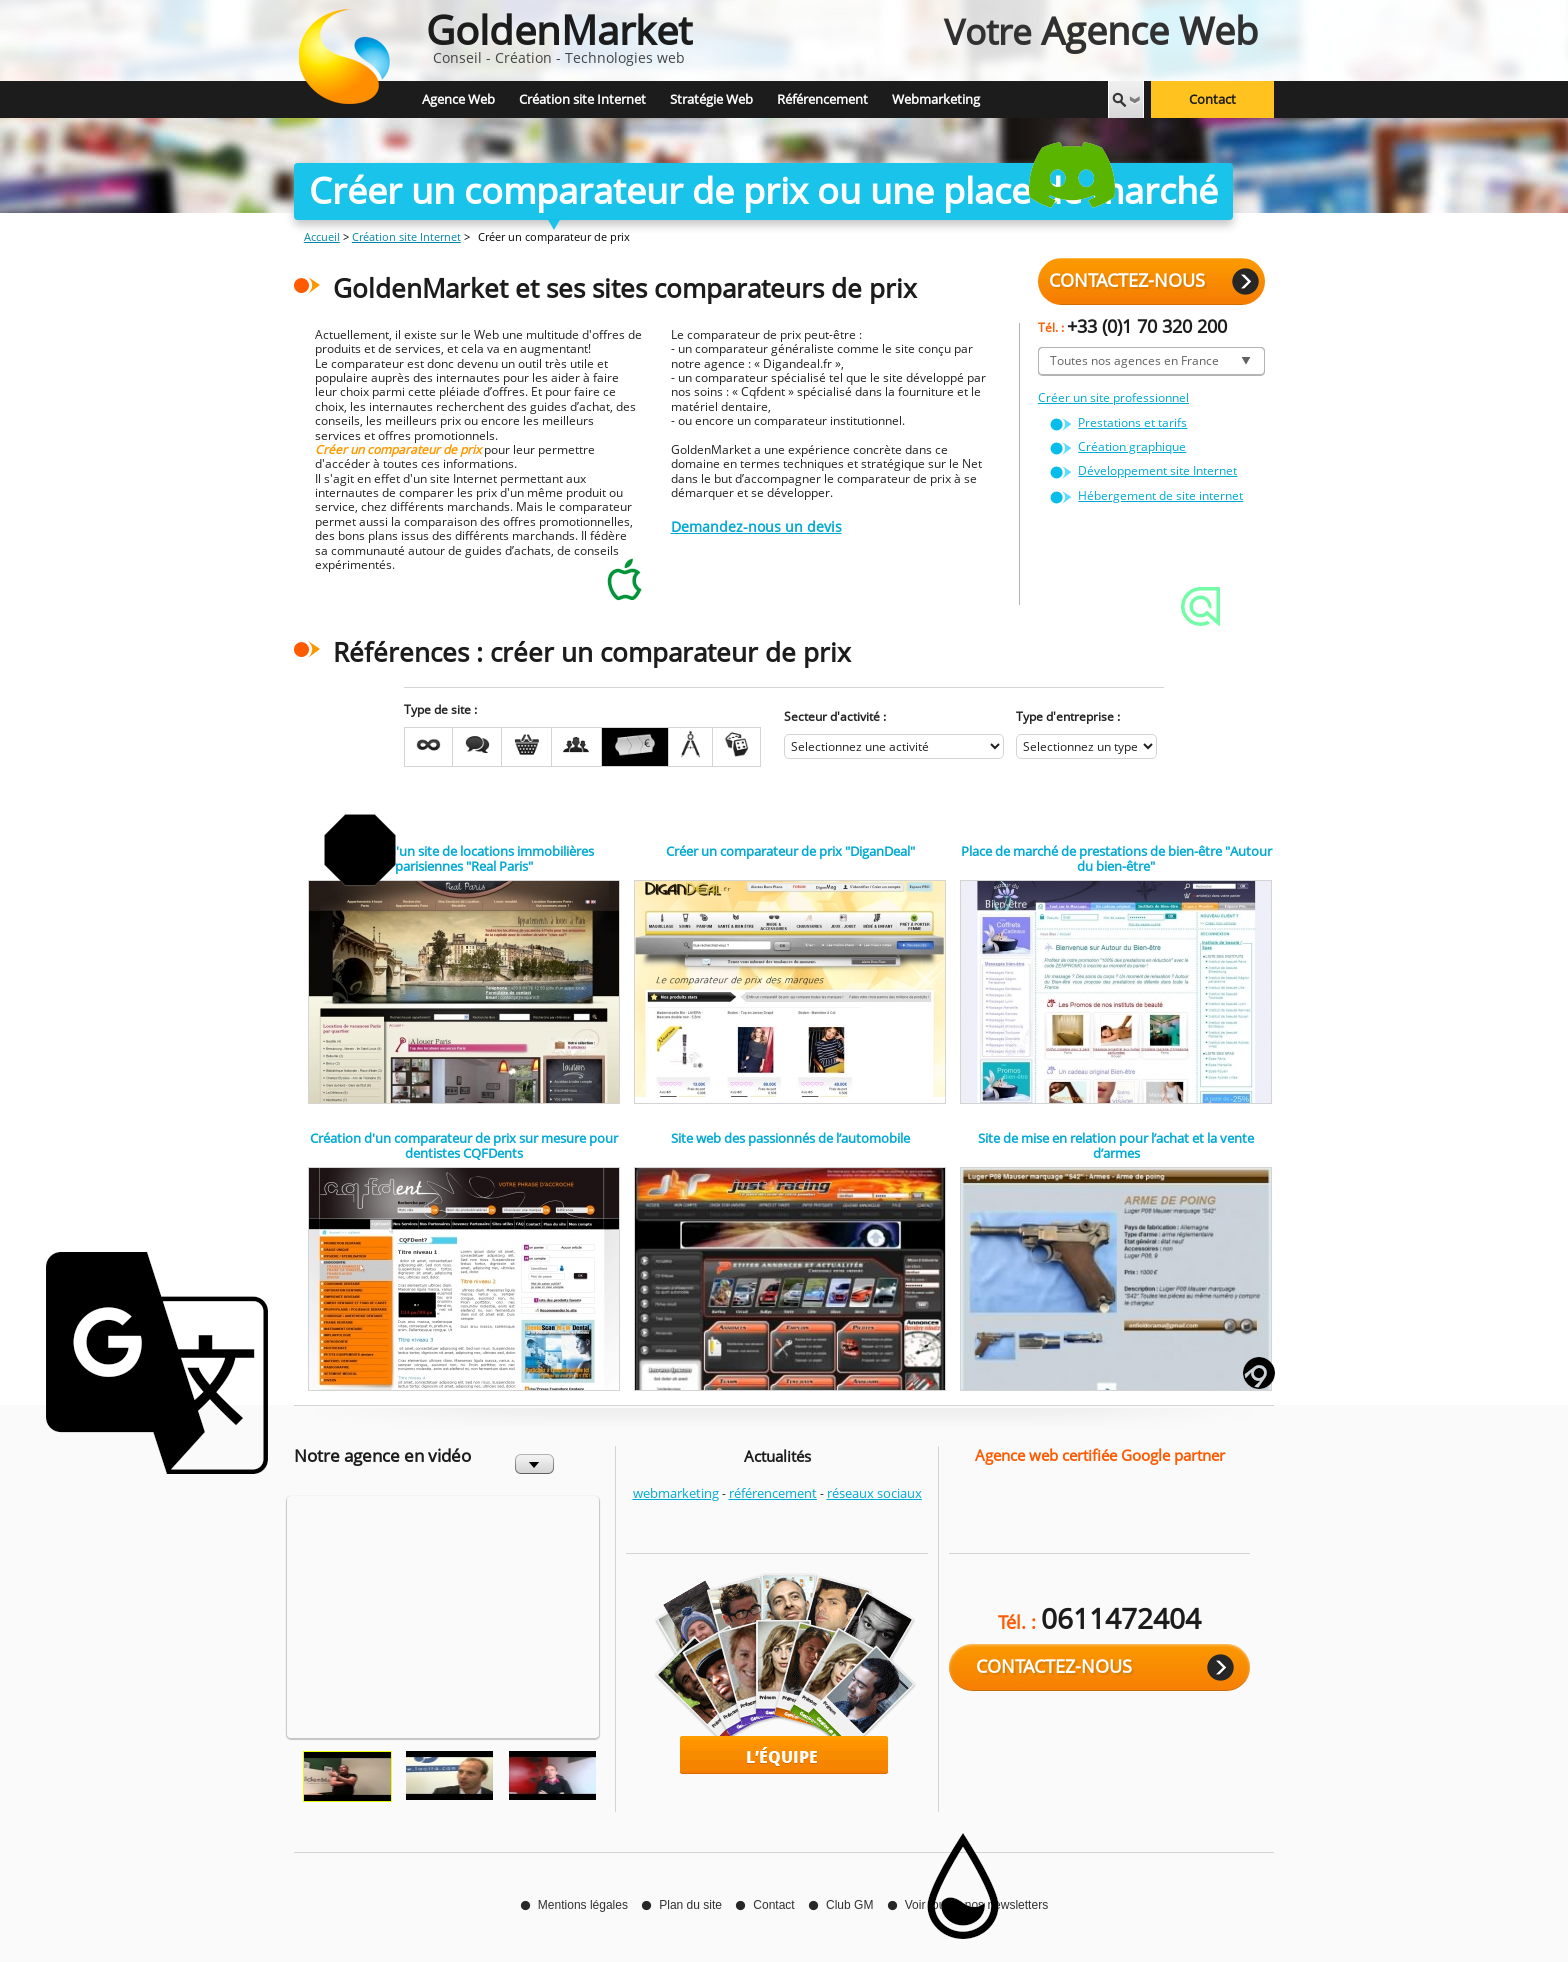 The image size is (1568, 1962). What do you see at coordinates (1259, 1373) in the screenshot?
I see `visit AppVeyor CI/CD platform` at bounding box center [1259, 1373].